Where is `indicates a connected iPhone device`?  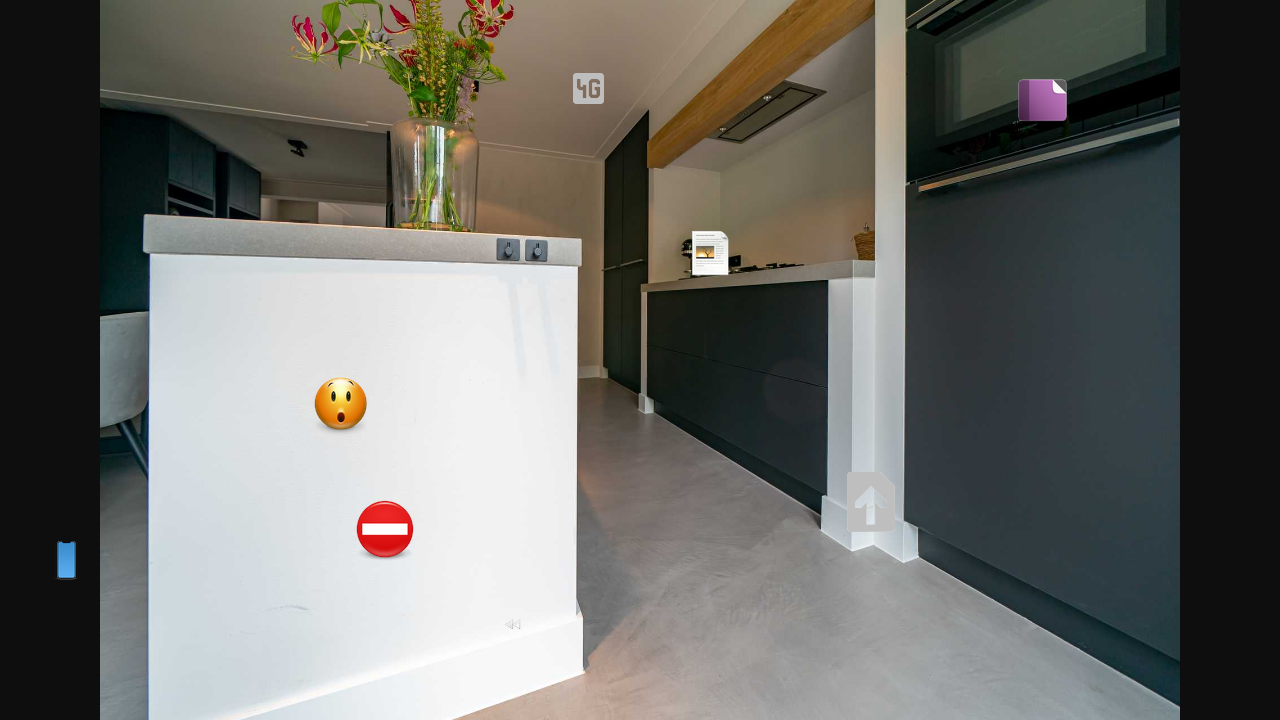
indicates a connected iPhone device is located at coordinates (66, 560).